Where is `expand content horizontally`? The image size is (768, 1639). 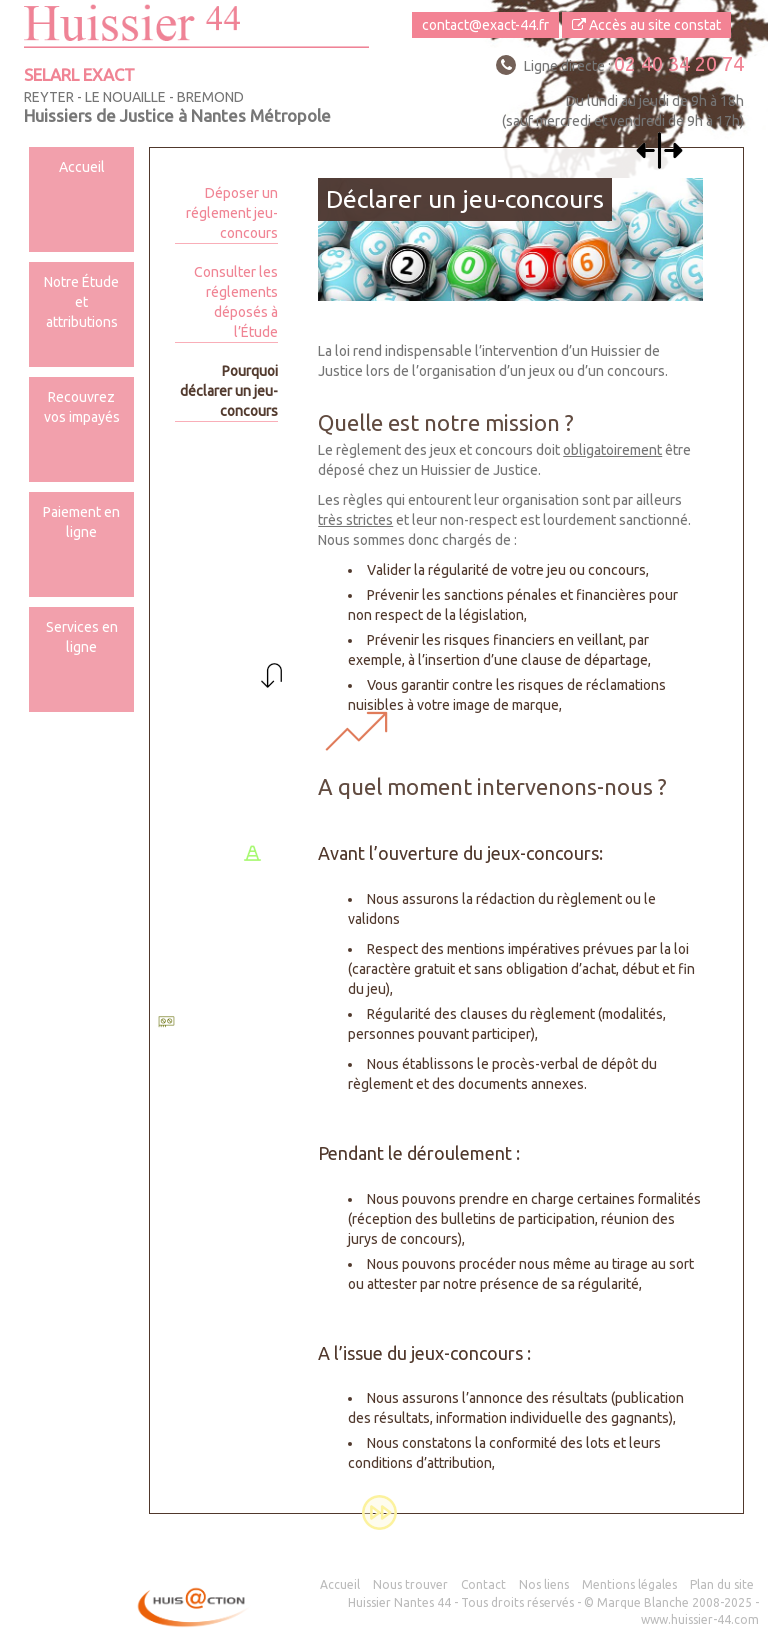
expand content horizontally is located at coordinates (659, 150).